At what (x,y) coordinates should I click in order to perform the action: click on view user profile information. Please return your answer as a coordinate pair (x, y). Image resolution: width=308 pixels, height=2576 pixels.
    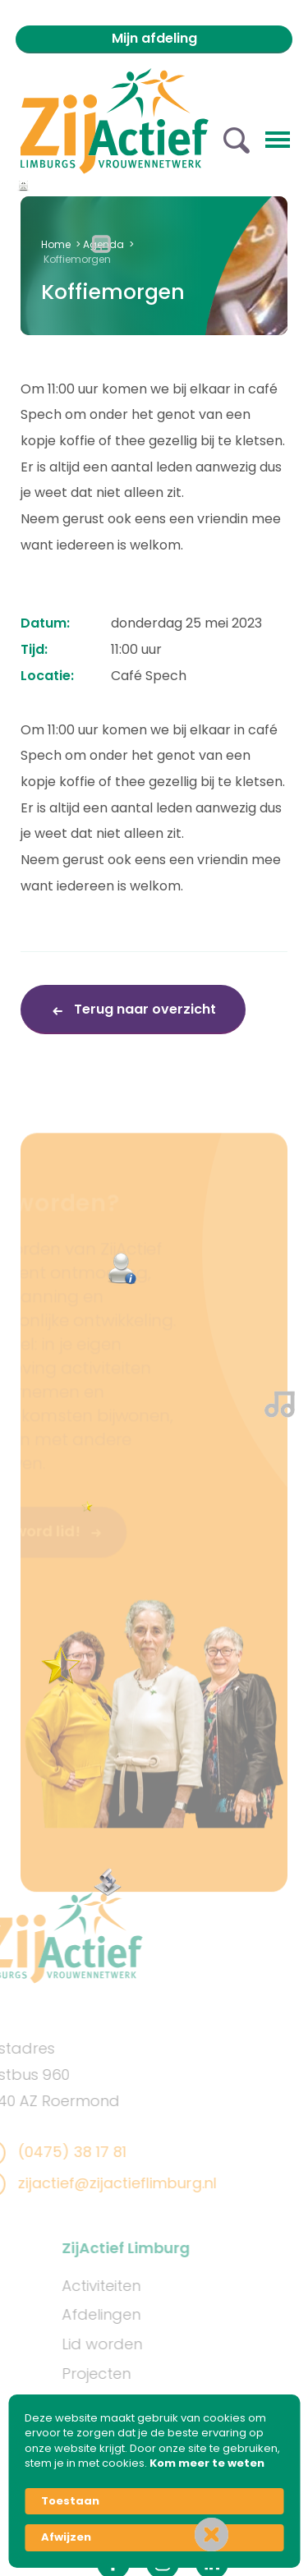
    Looking at the image, I should click on (122, 1269).